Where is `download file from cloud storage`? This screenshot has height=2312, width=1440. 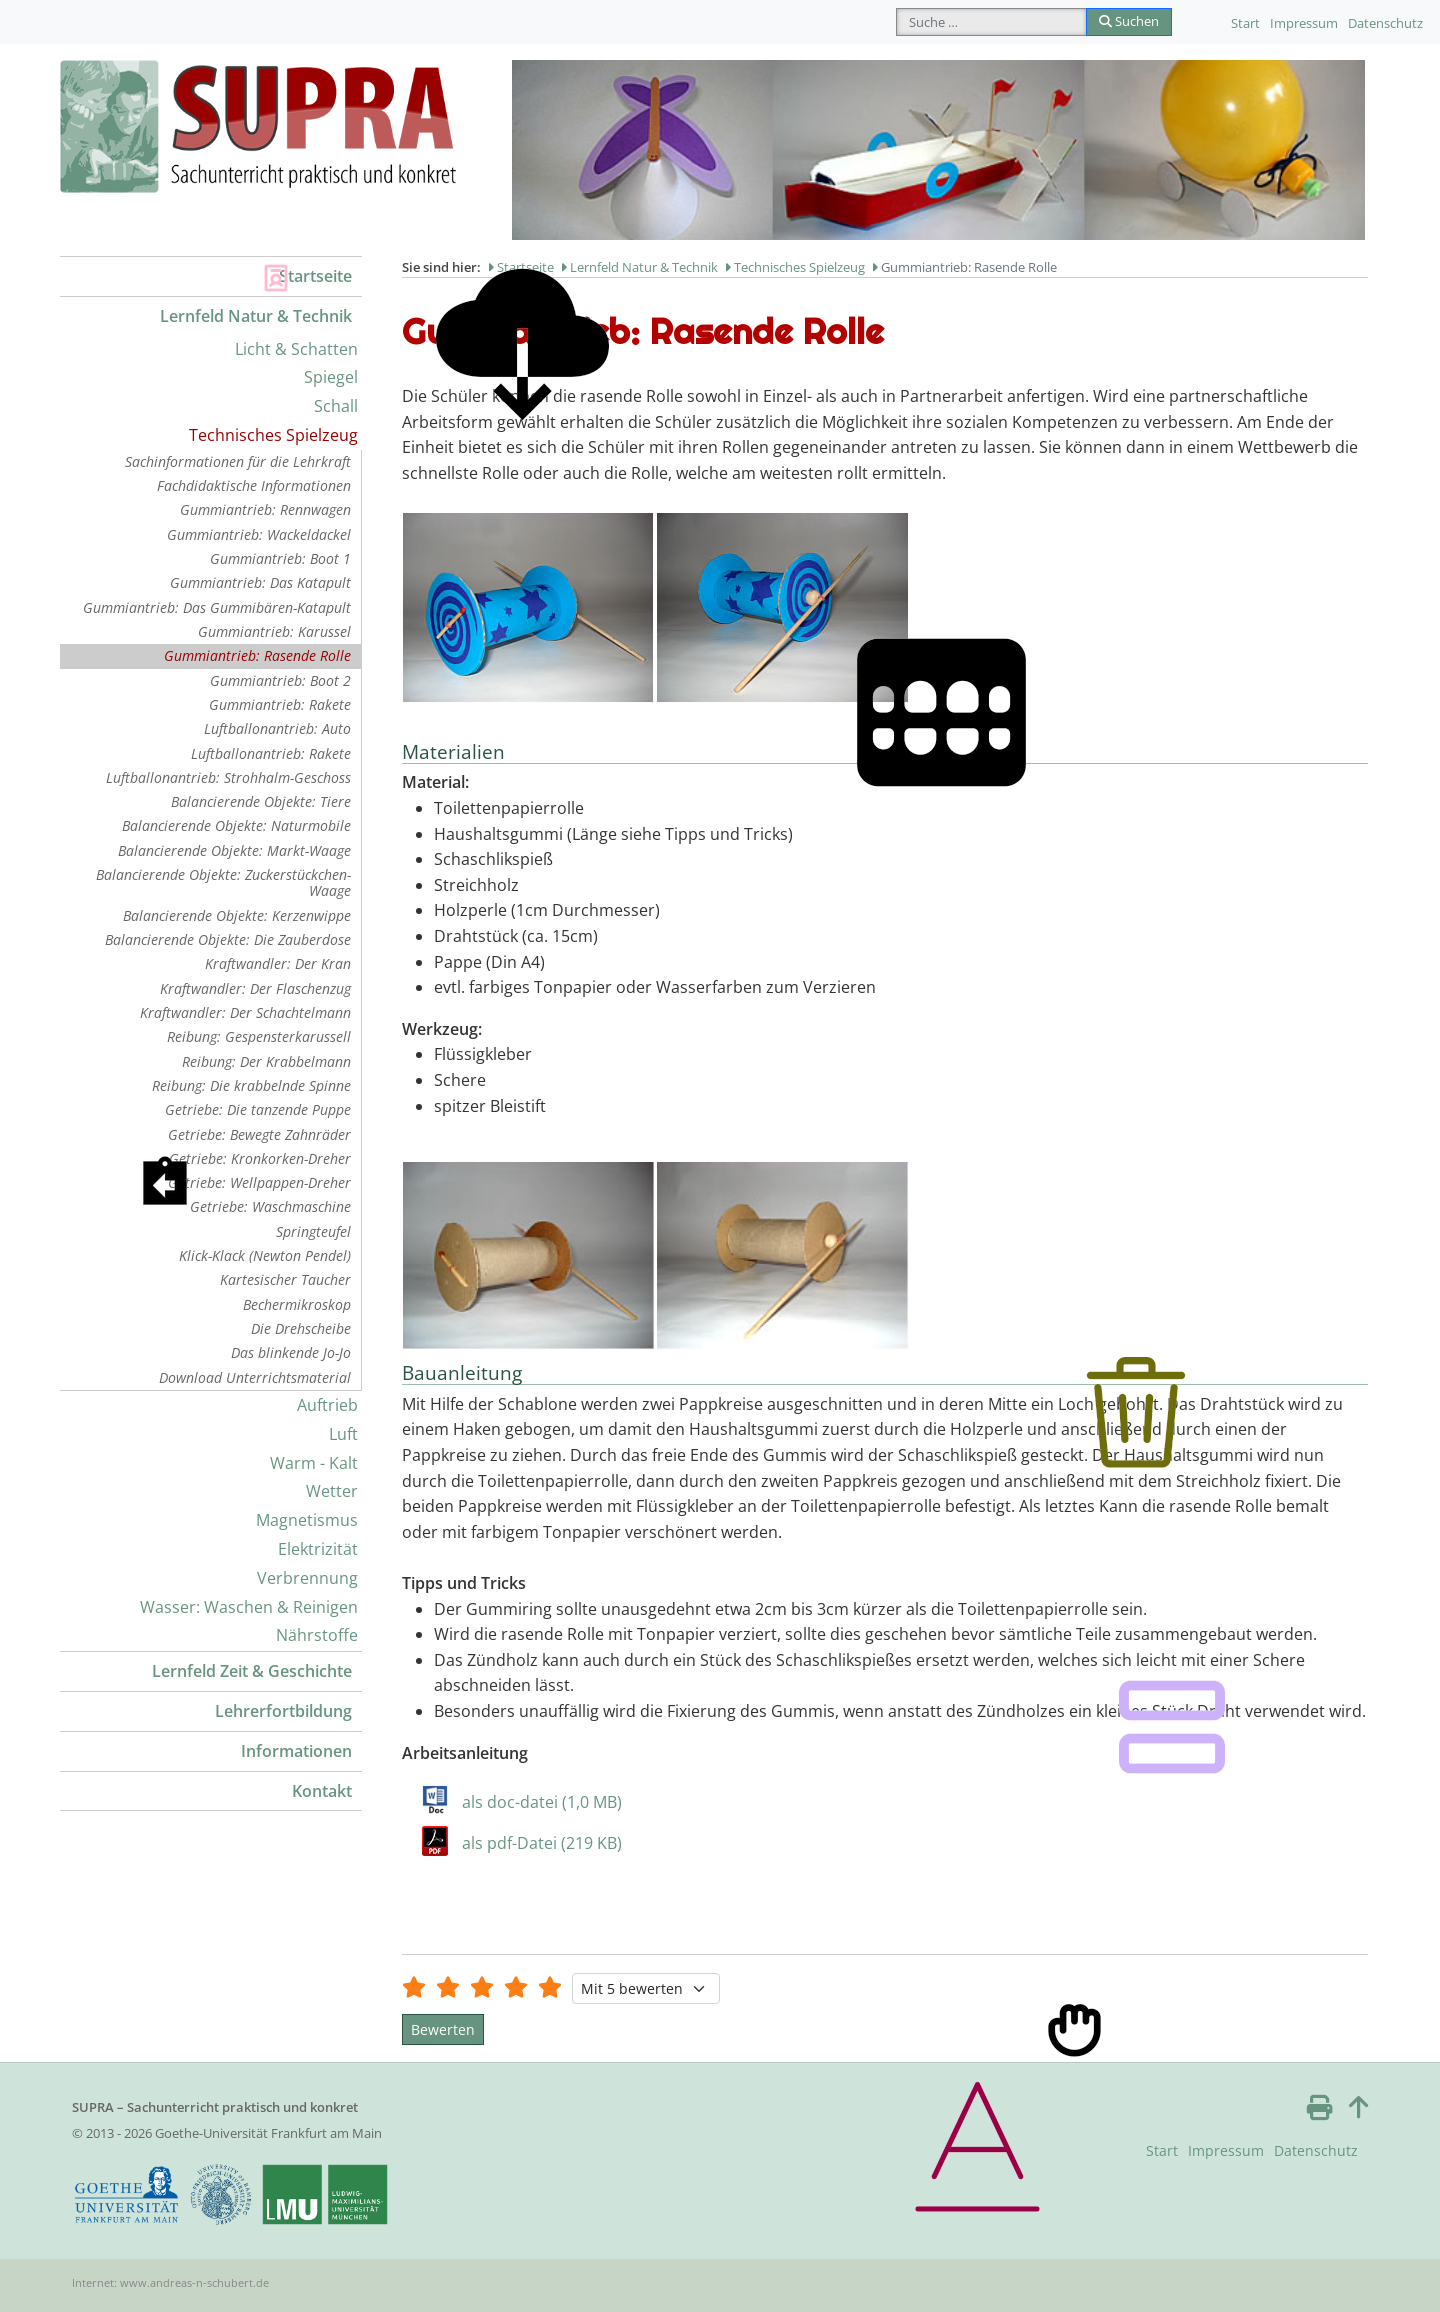 download file from cloud storage is located at coordinates (522, 344).